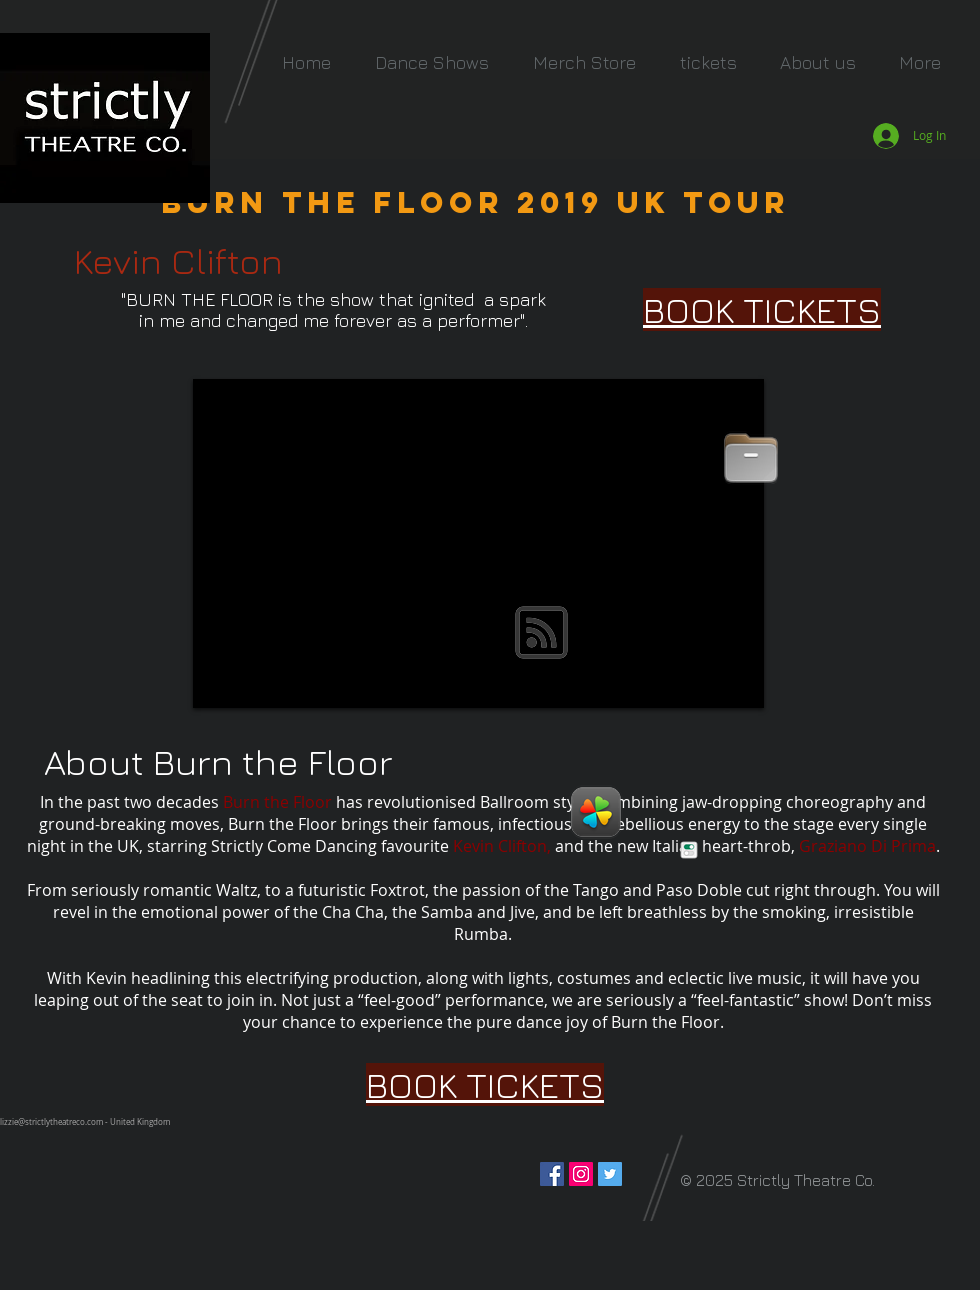 This screenshot has height=1290, width=980. I want to click on open file manager application, so click(751, 458).